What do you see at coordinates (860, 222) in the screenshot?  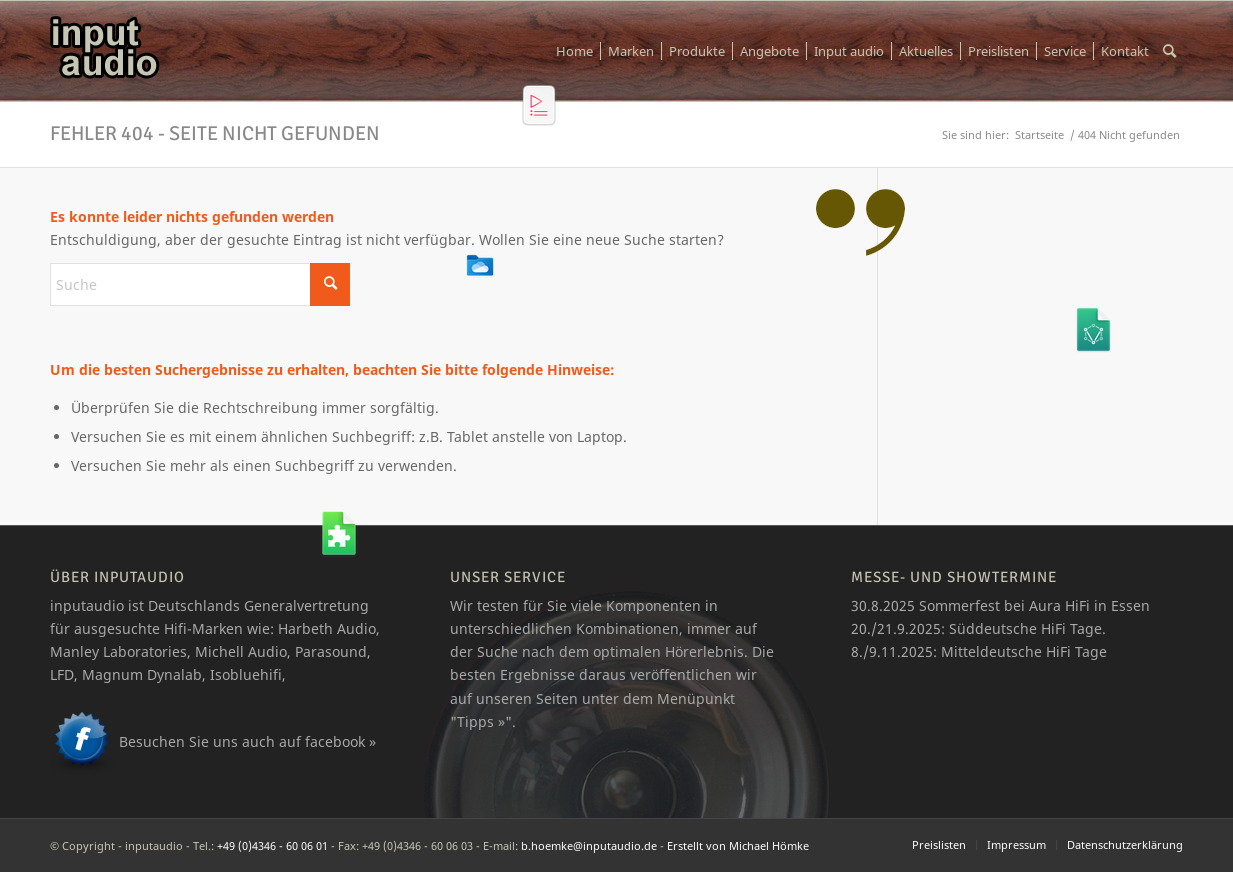 I see `punctuation input mode is currently inactive` at bounding box center [860, 222].